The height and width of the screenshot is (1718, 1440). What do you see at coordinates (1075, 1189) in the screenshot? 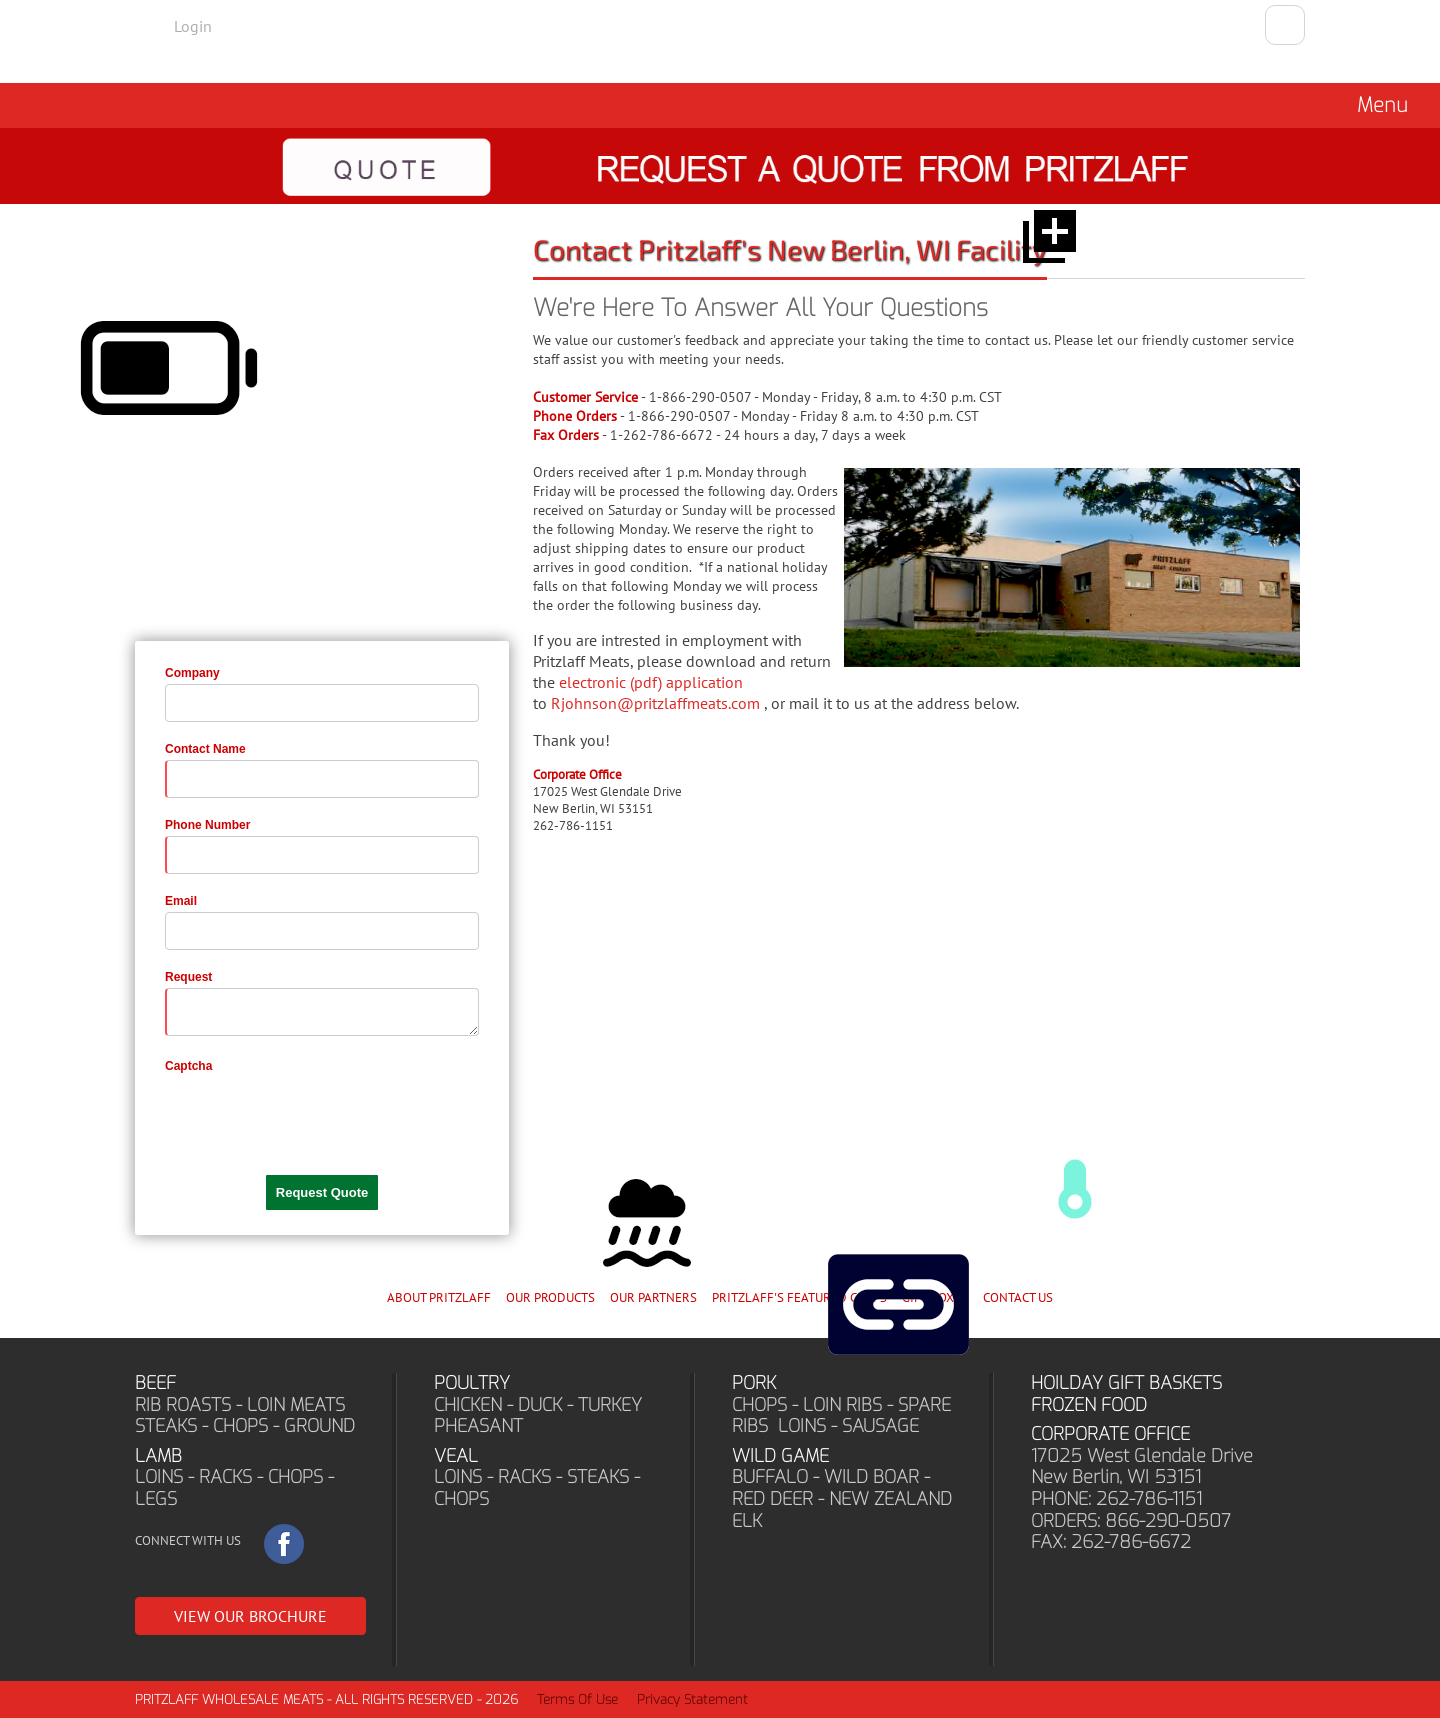
I see `indicates freezing or lowest temperature setting` at bounding box center [1075, 1189].